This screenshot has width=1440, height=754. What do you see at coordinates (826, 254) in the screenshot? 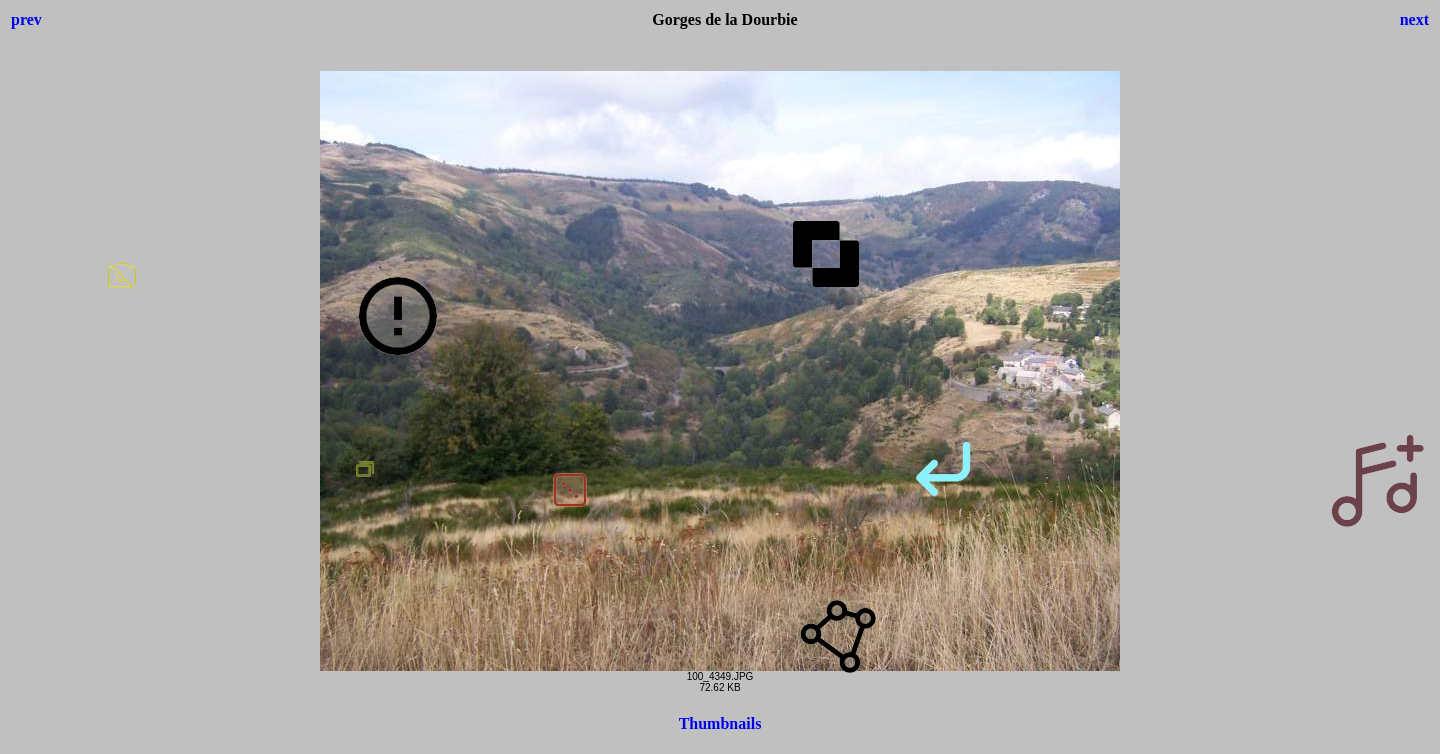
I see `exclude overlapping areas in a selection` at bounding box center [826, 254].